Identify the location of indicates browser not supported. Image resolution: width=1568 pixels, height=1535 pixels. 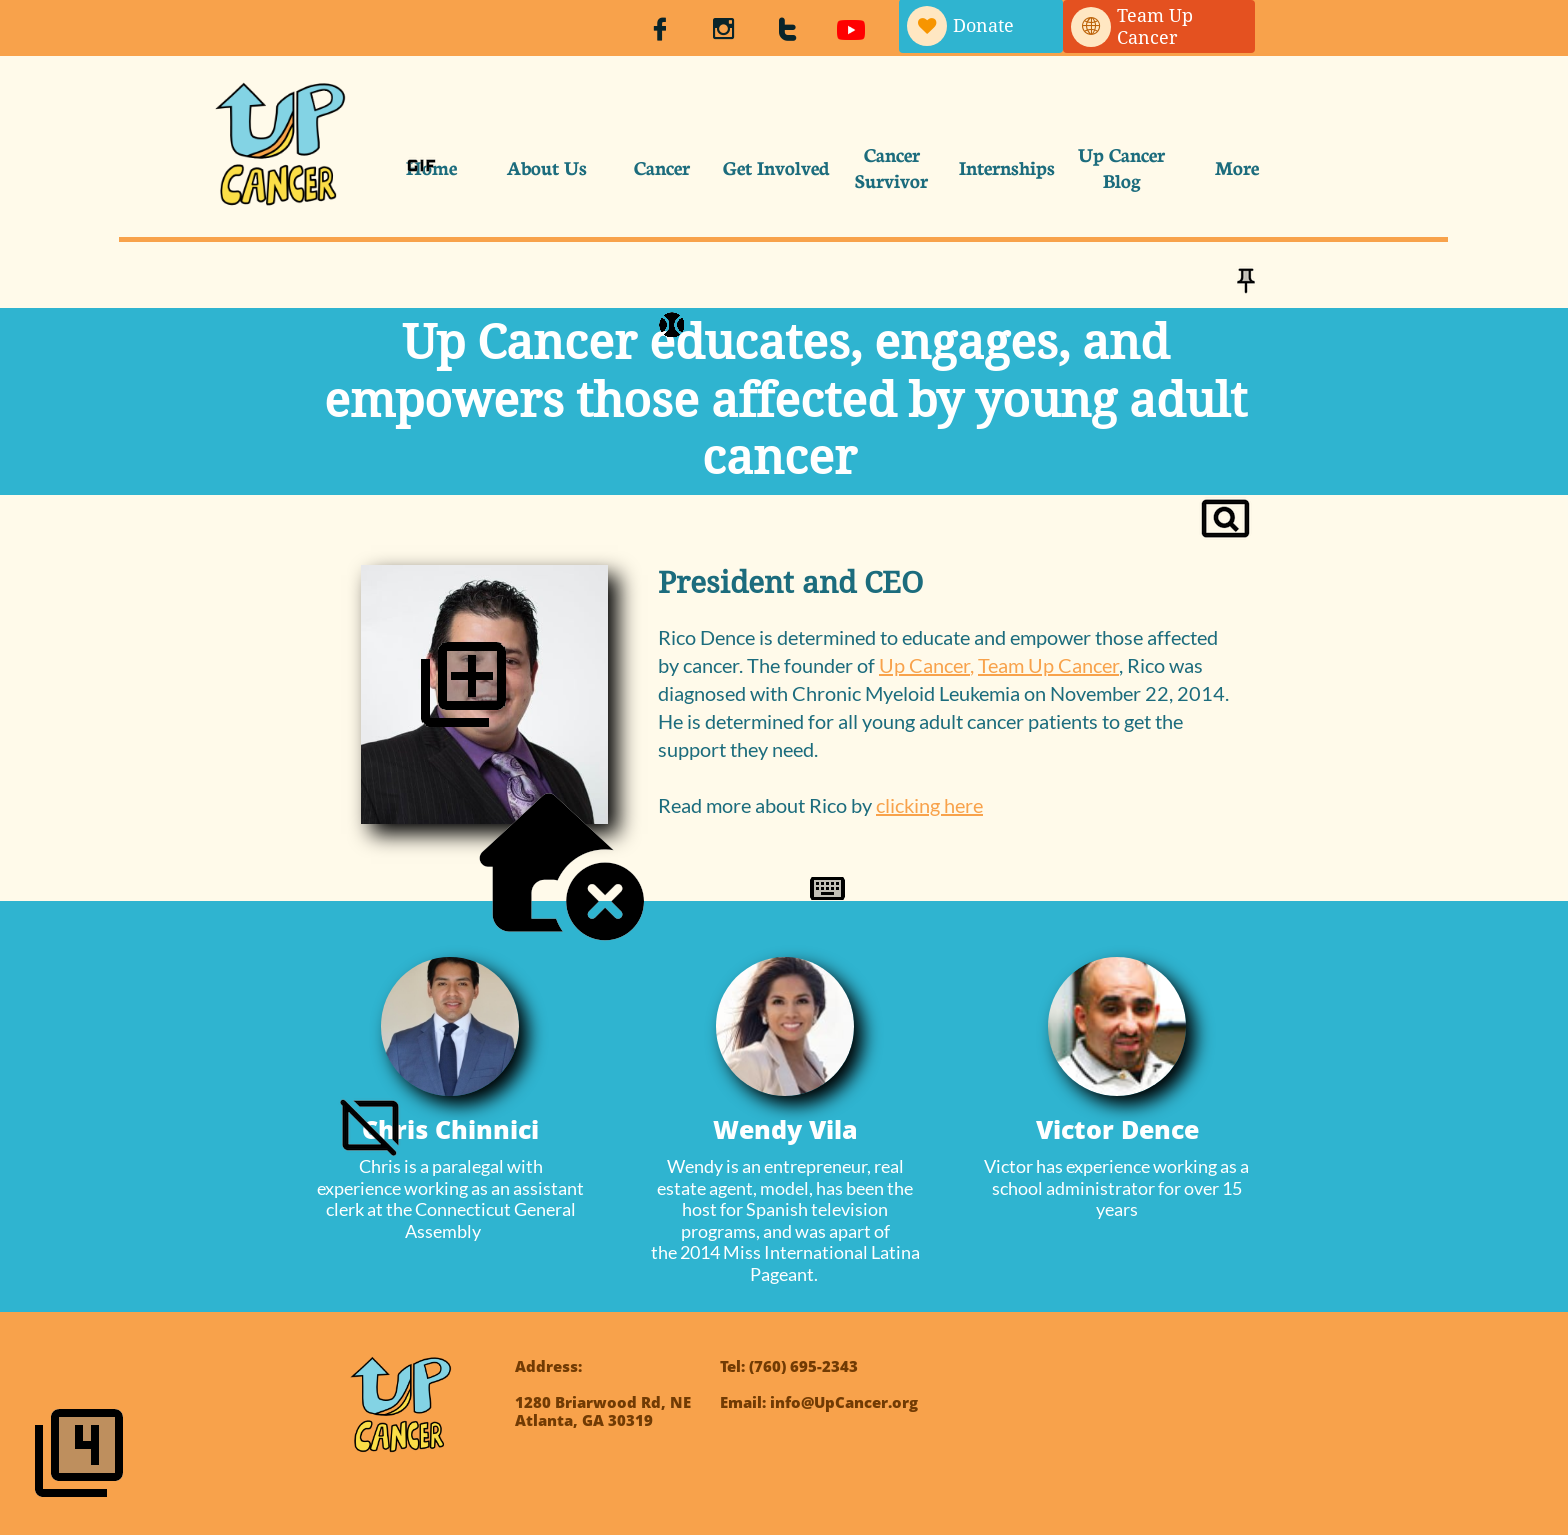
(370, 1125).